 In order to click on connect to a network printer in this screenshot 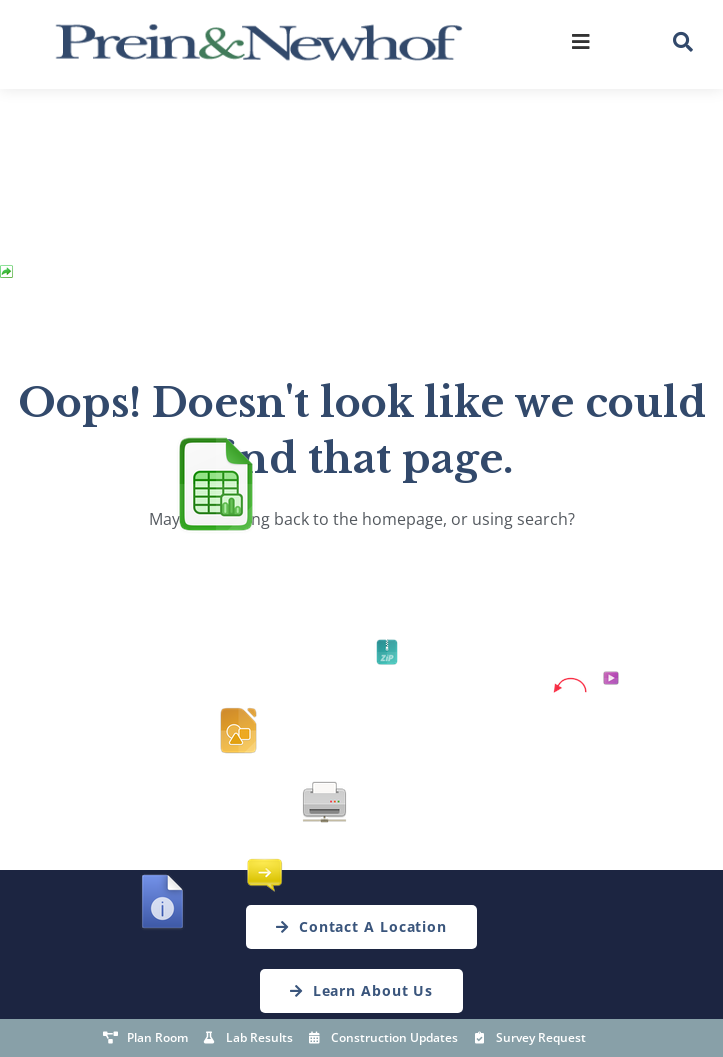, I will do `click(324, 802)`.